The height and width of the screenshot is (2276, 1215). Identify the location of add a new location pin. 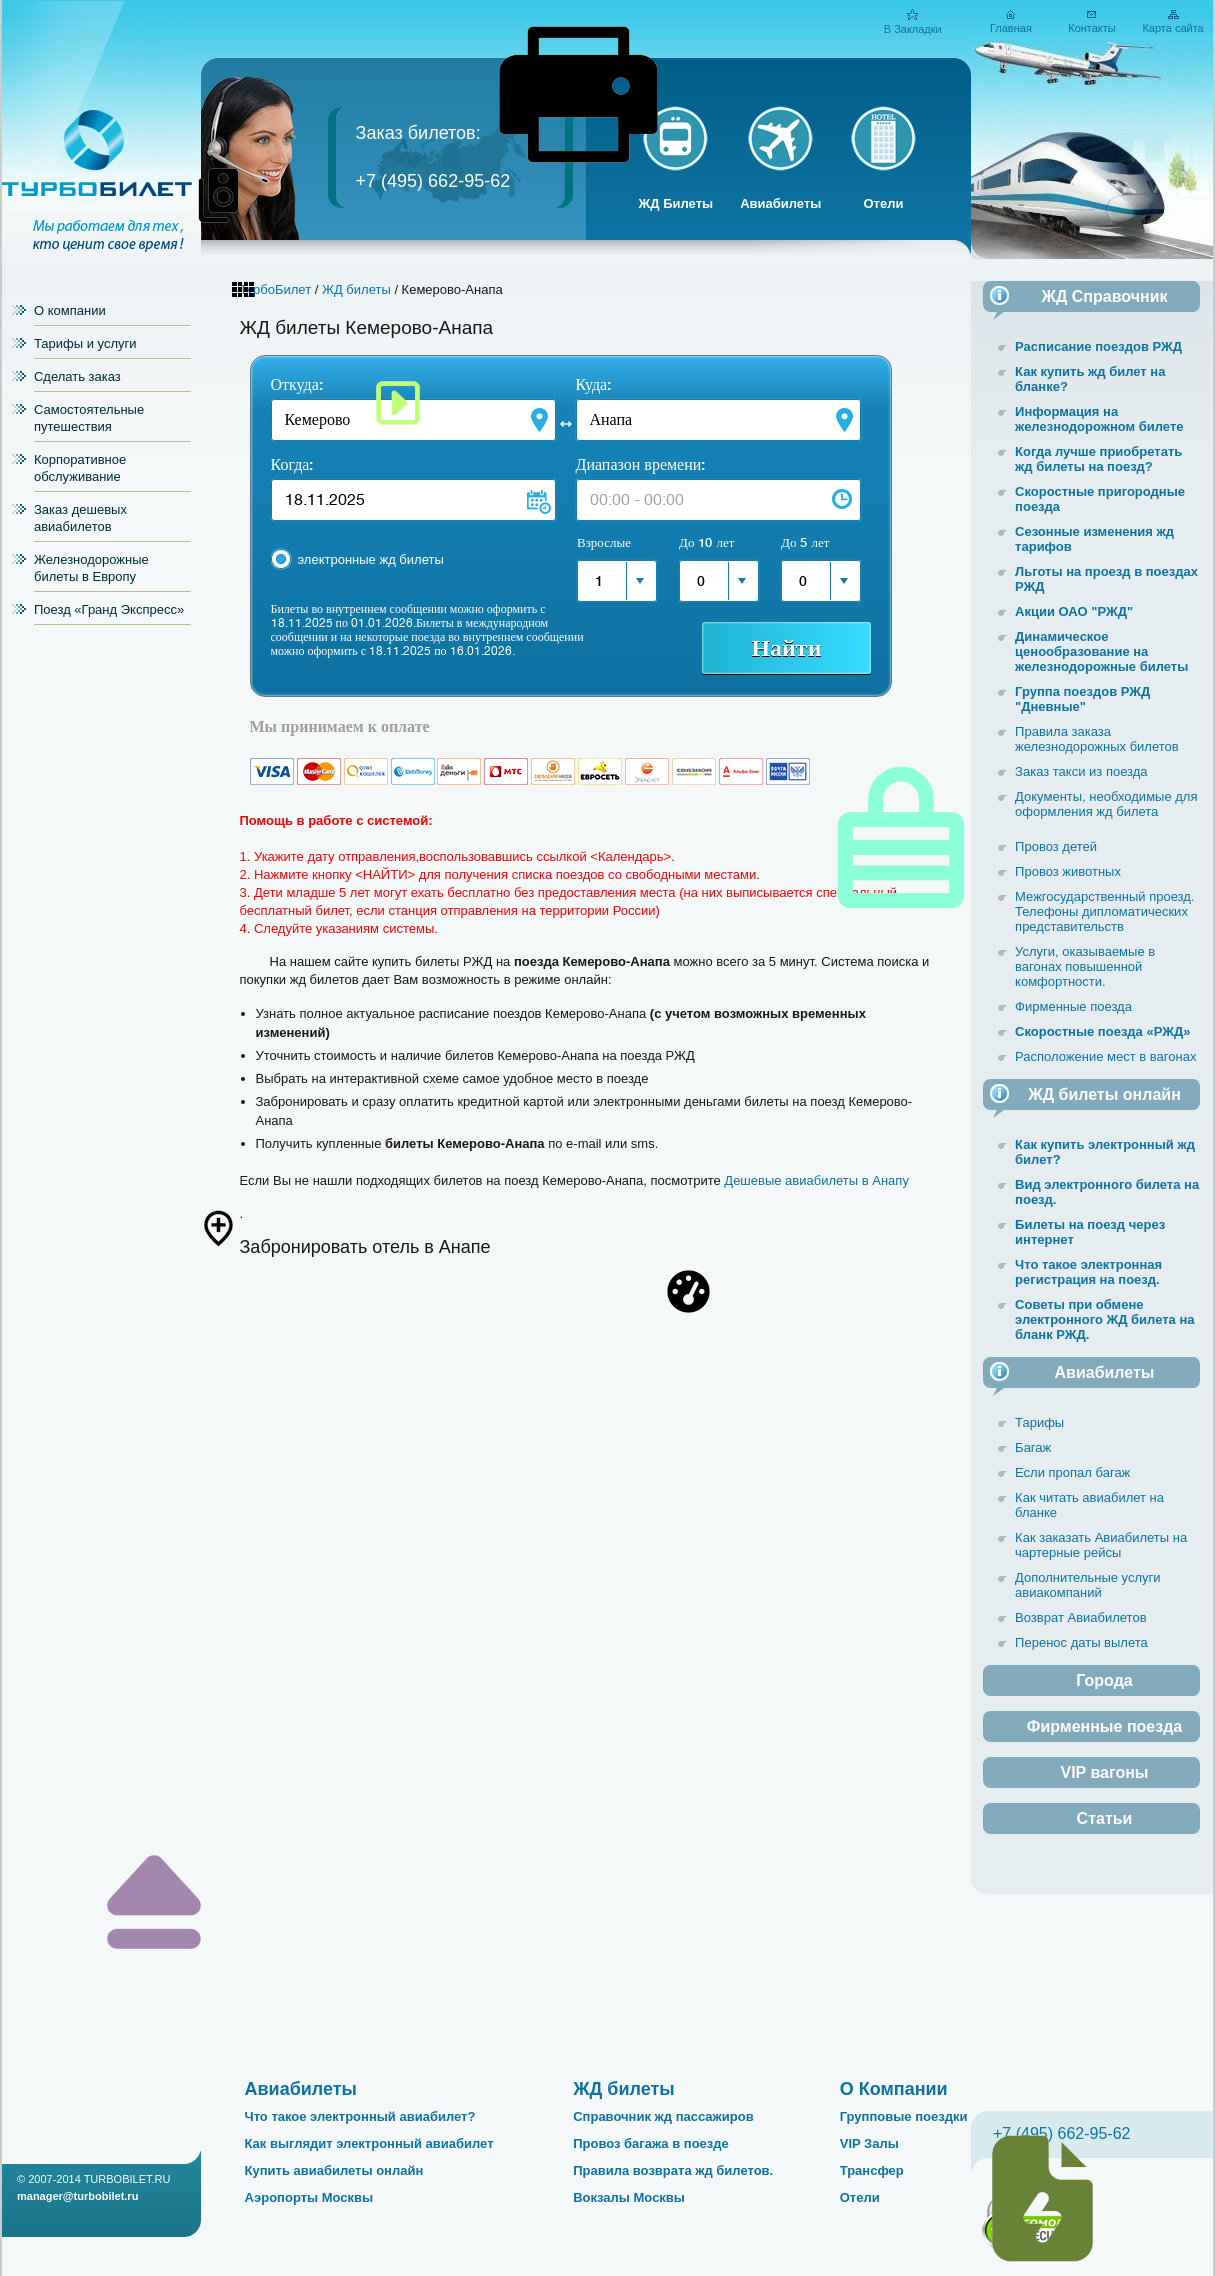
(218, 1228).